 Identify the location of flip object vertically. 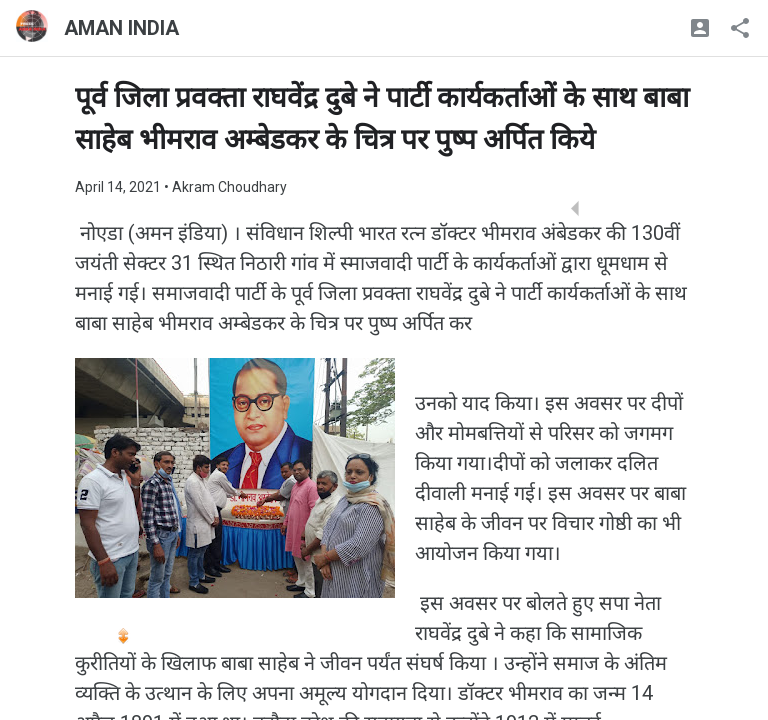
(123, 636).